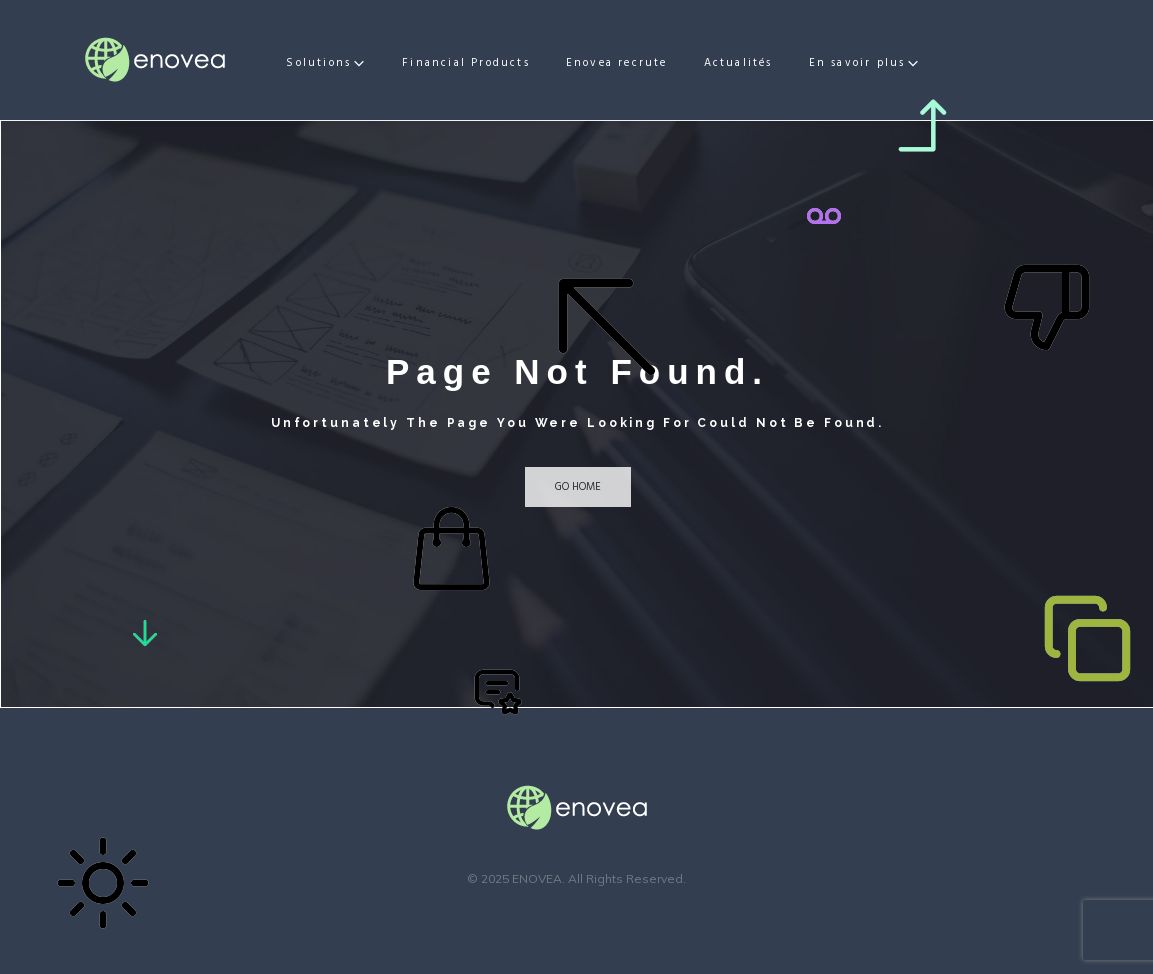  I want to click on scroll down or view more content, so click(145, 633).